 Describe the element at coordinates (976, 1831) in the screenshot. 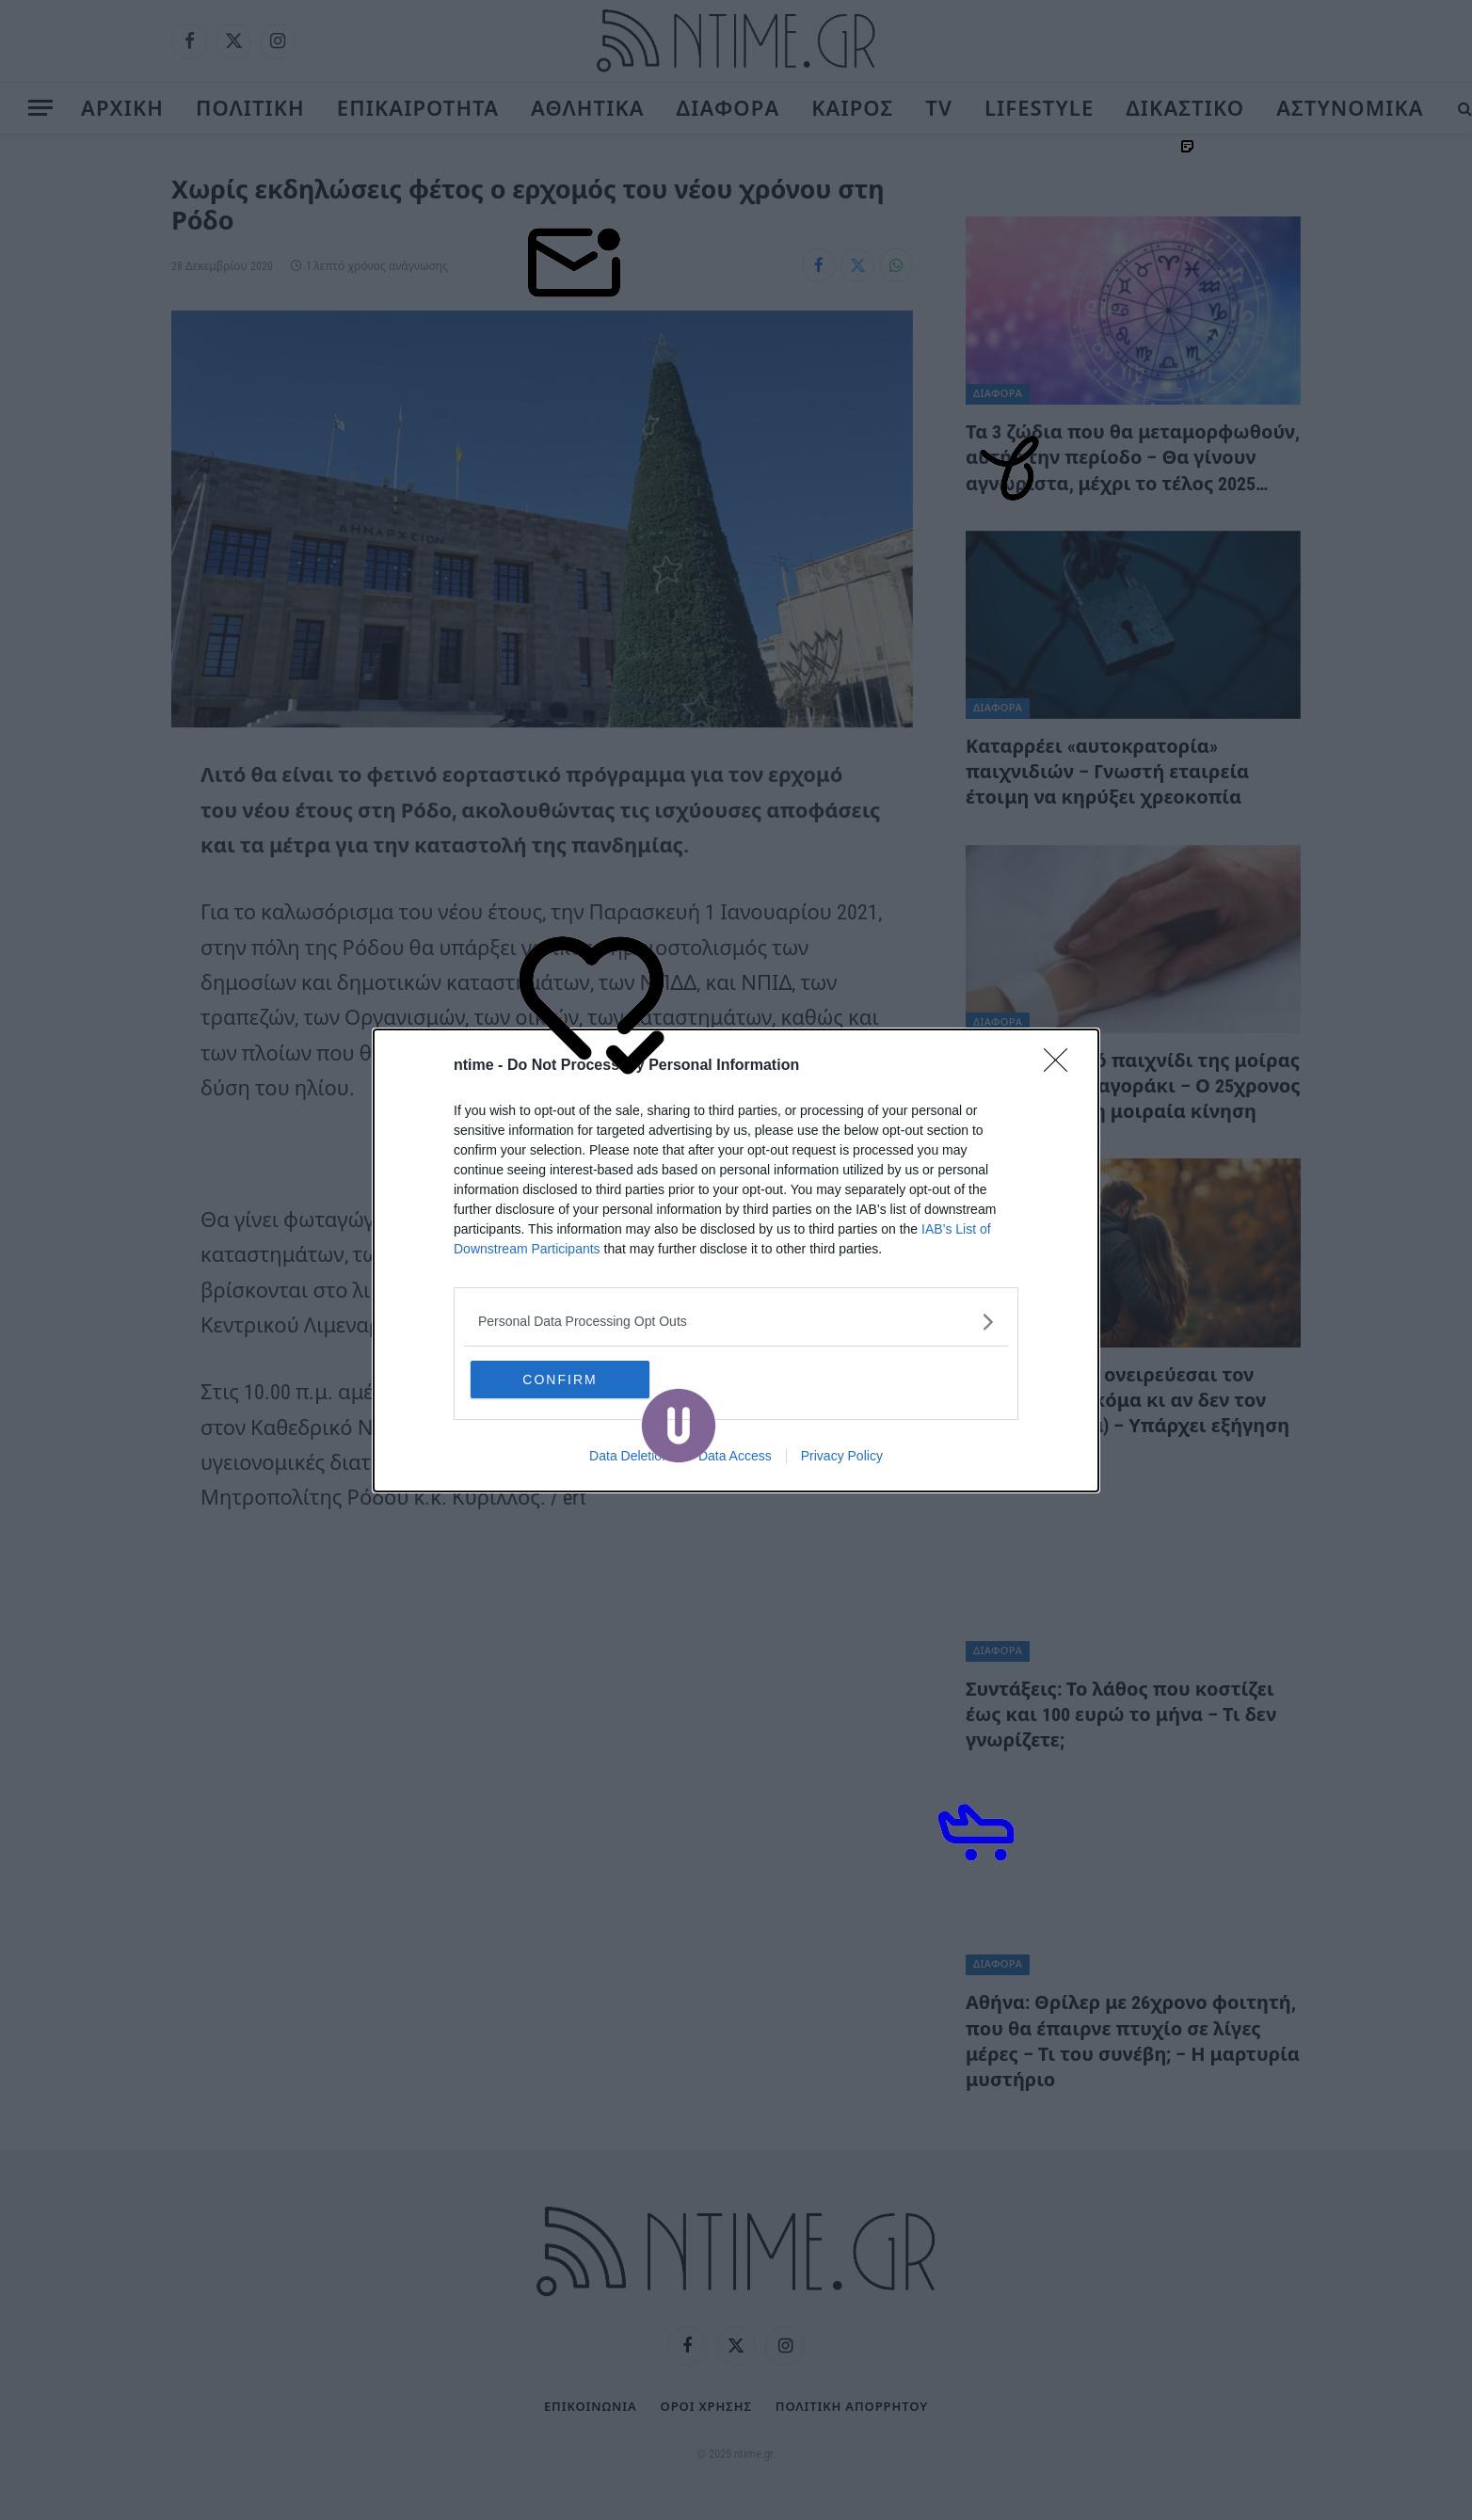

I see `indicates flight is taxiing or on the ground` at that location.